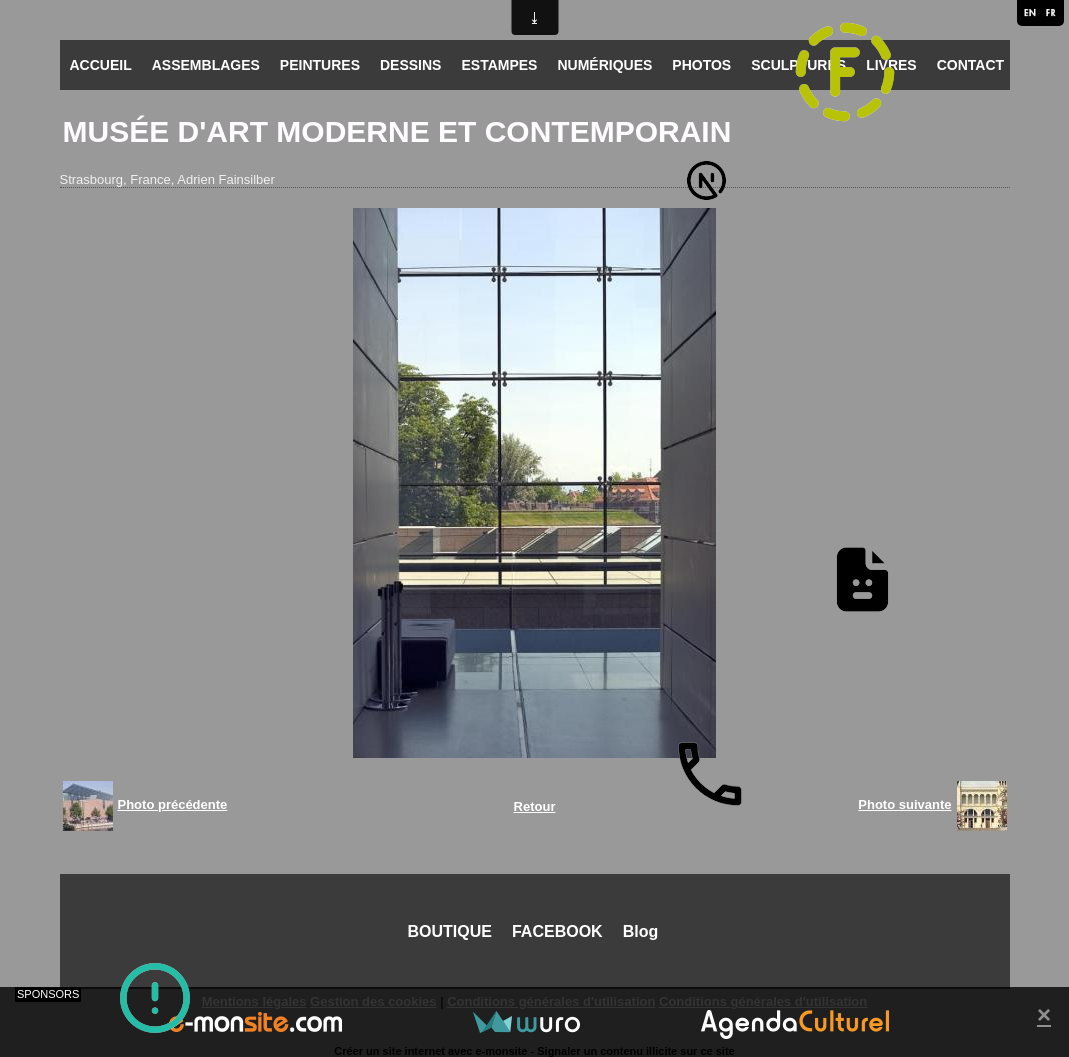 The width and height of the screenshot is (1069, 1057). Describe the element at coordinates (845, 72) in the screenshot. I see `indicates a draft or pending status` at that location.